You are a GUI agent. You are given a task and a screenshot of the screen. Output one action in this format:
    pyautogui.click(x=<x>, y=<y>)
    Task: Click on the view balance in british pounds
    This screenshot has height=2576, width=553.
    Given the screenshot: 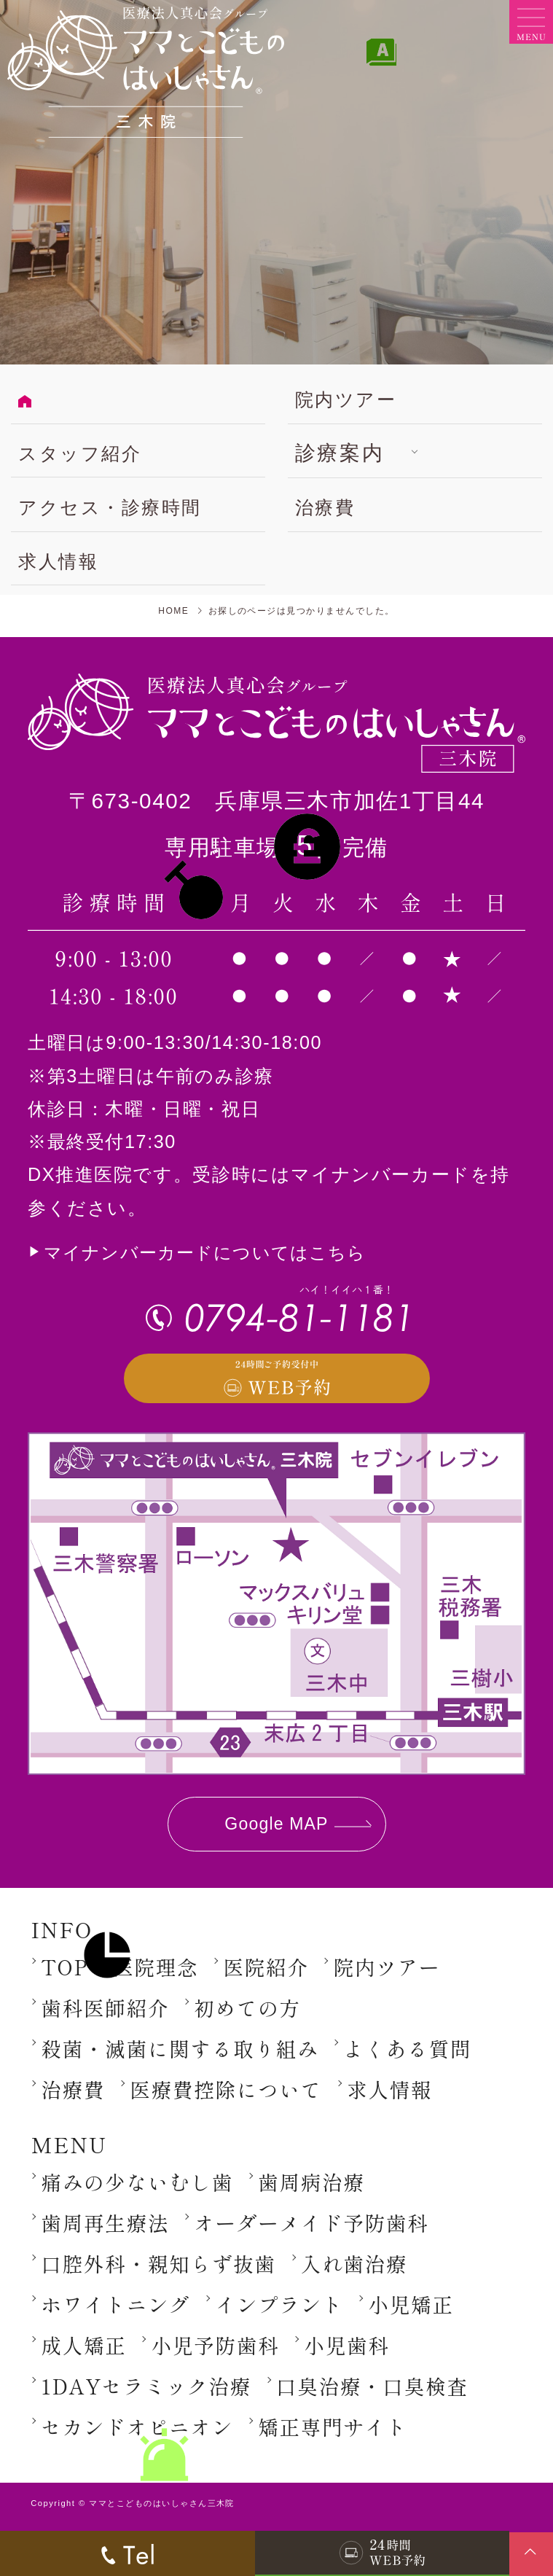 What is the action you would take?
    pyautogui.click(x=307, y=846)
    